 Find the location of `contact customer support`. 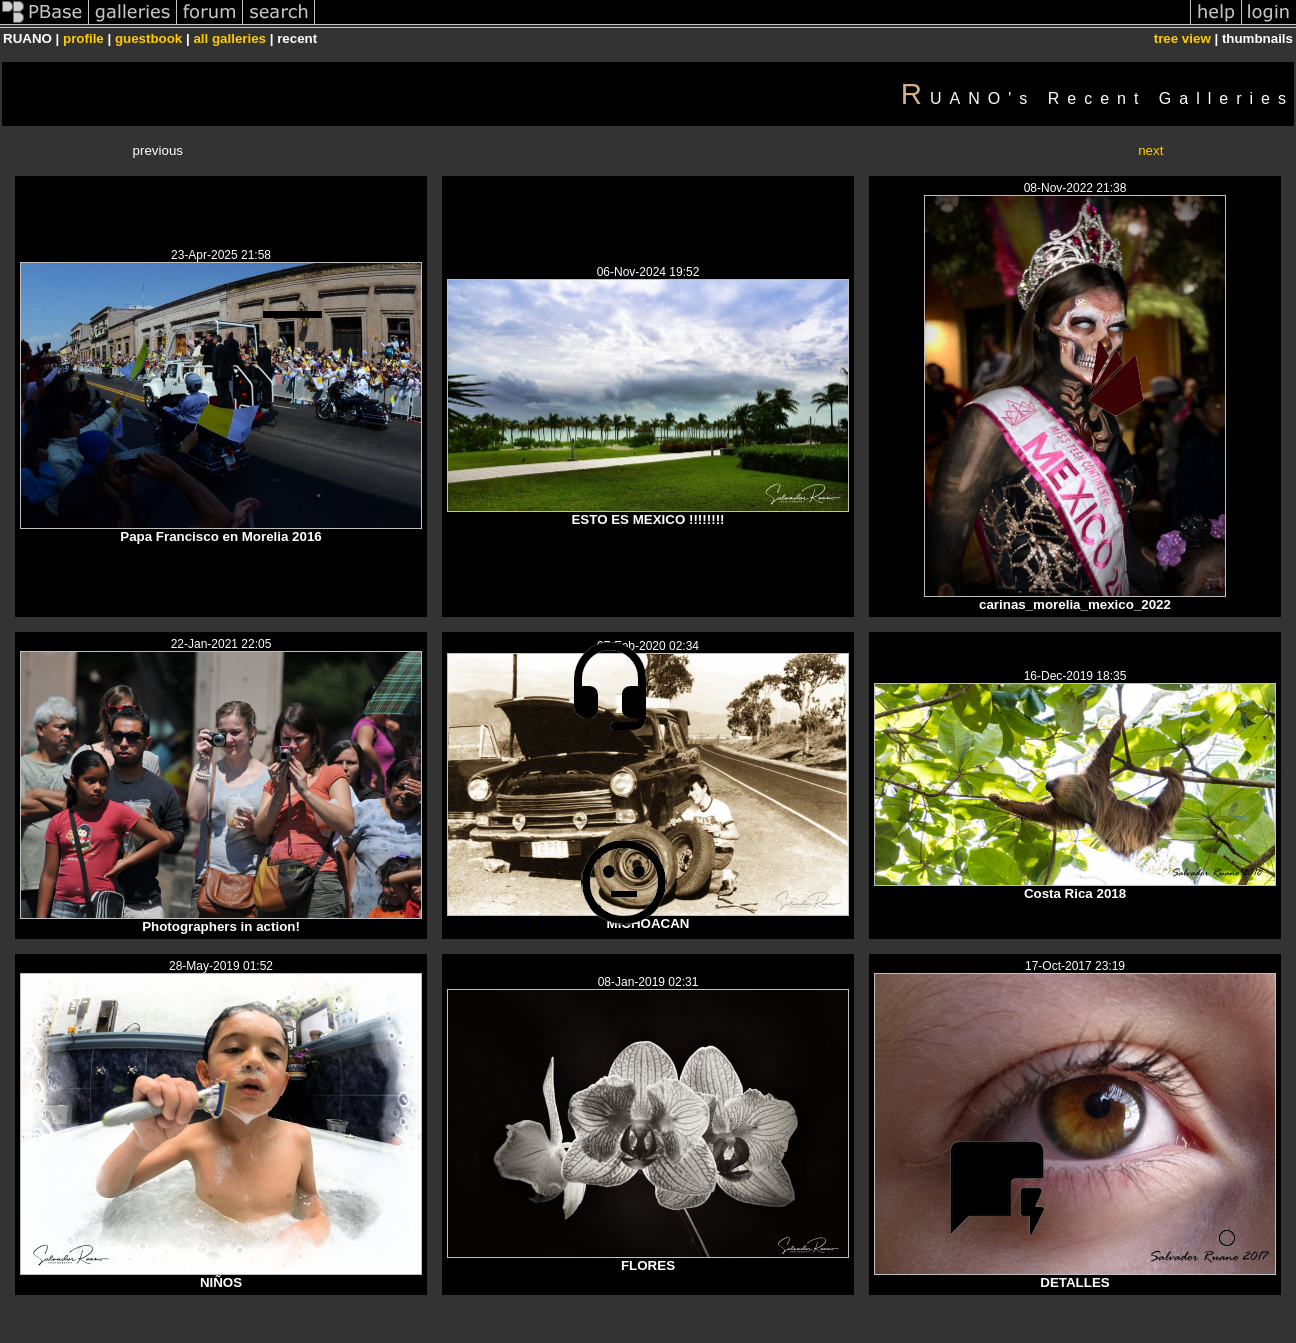

contact customer support is located at coordinates (610, 686).